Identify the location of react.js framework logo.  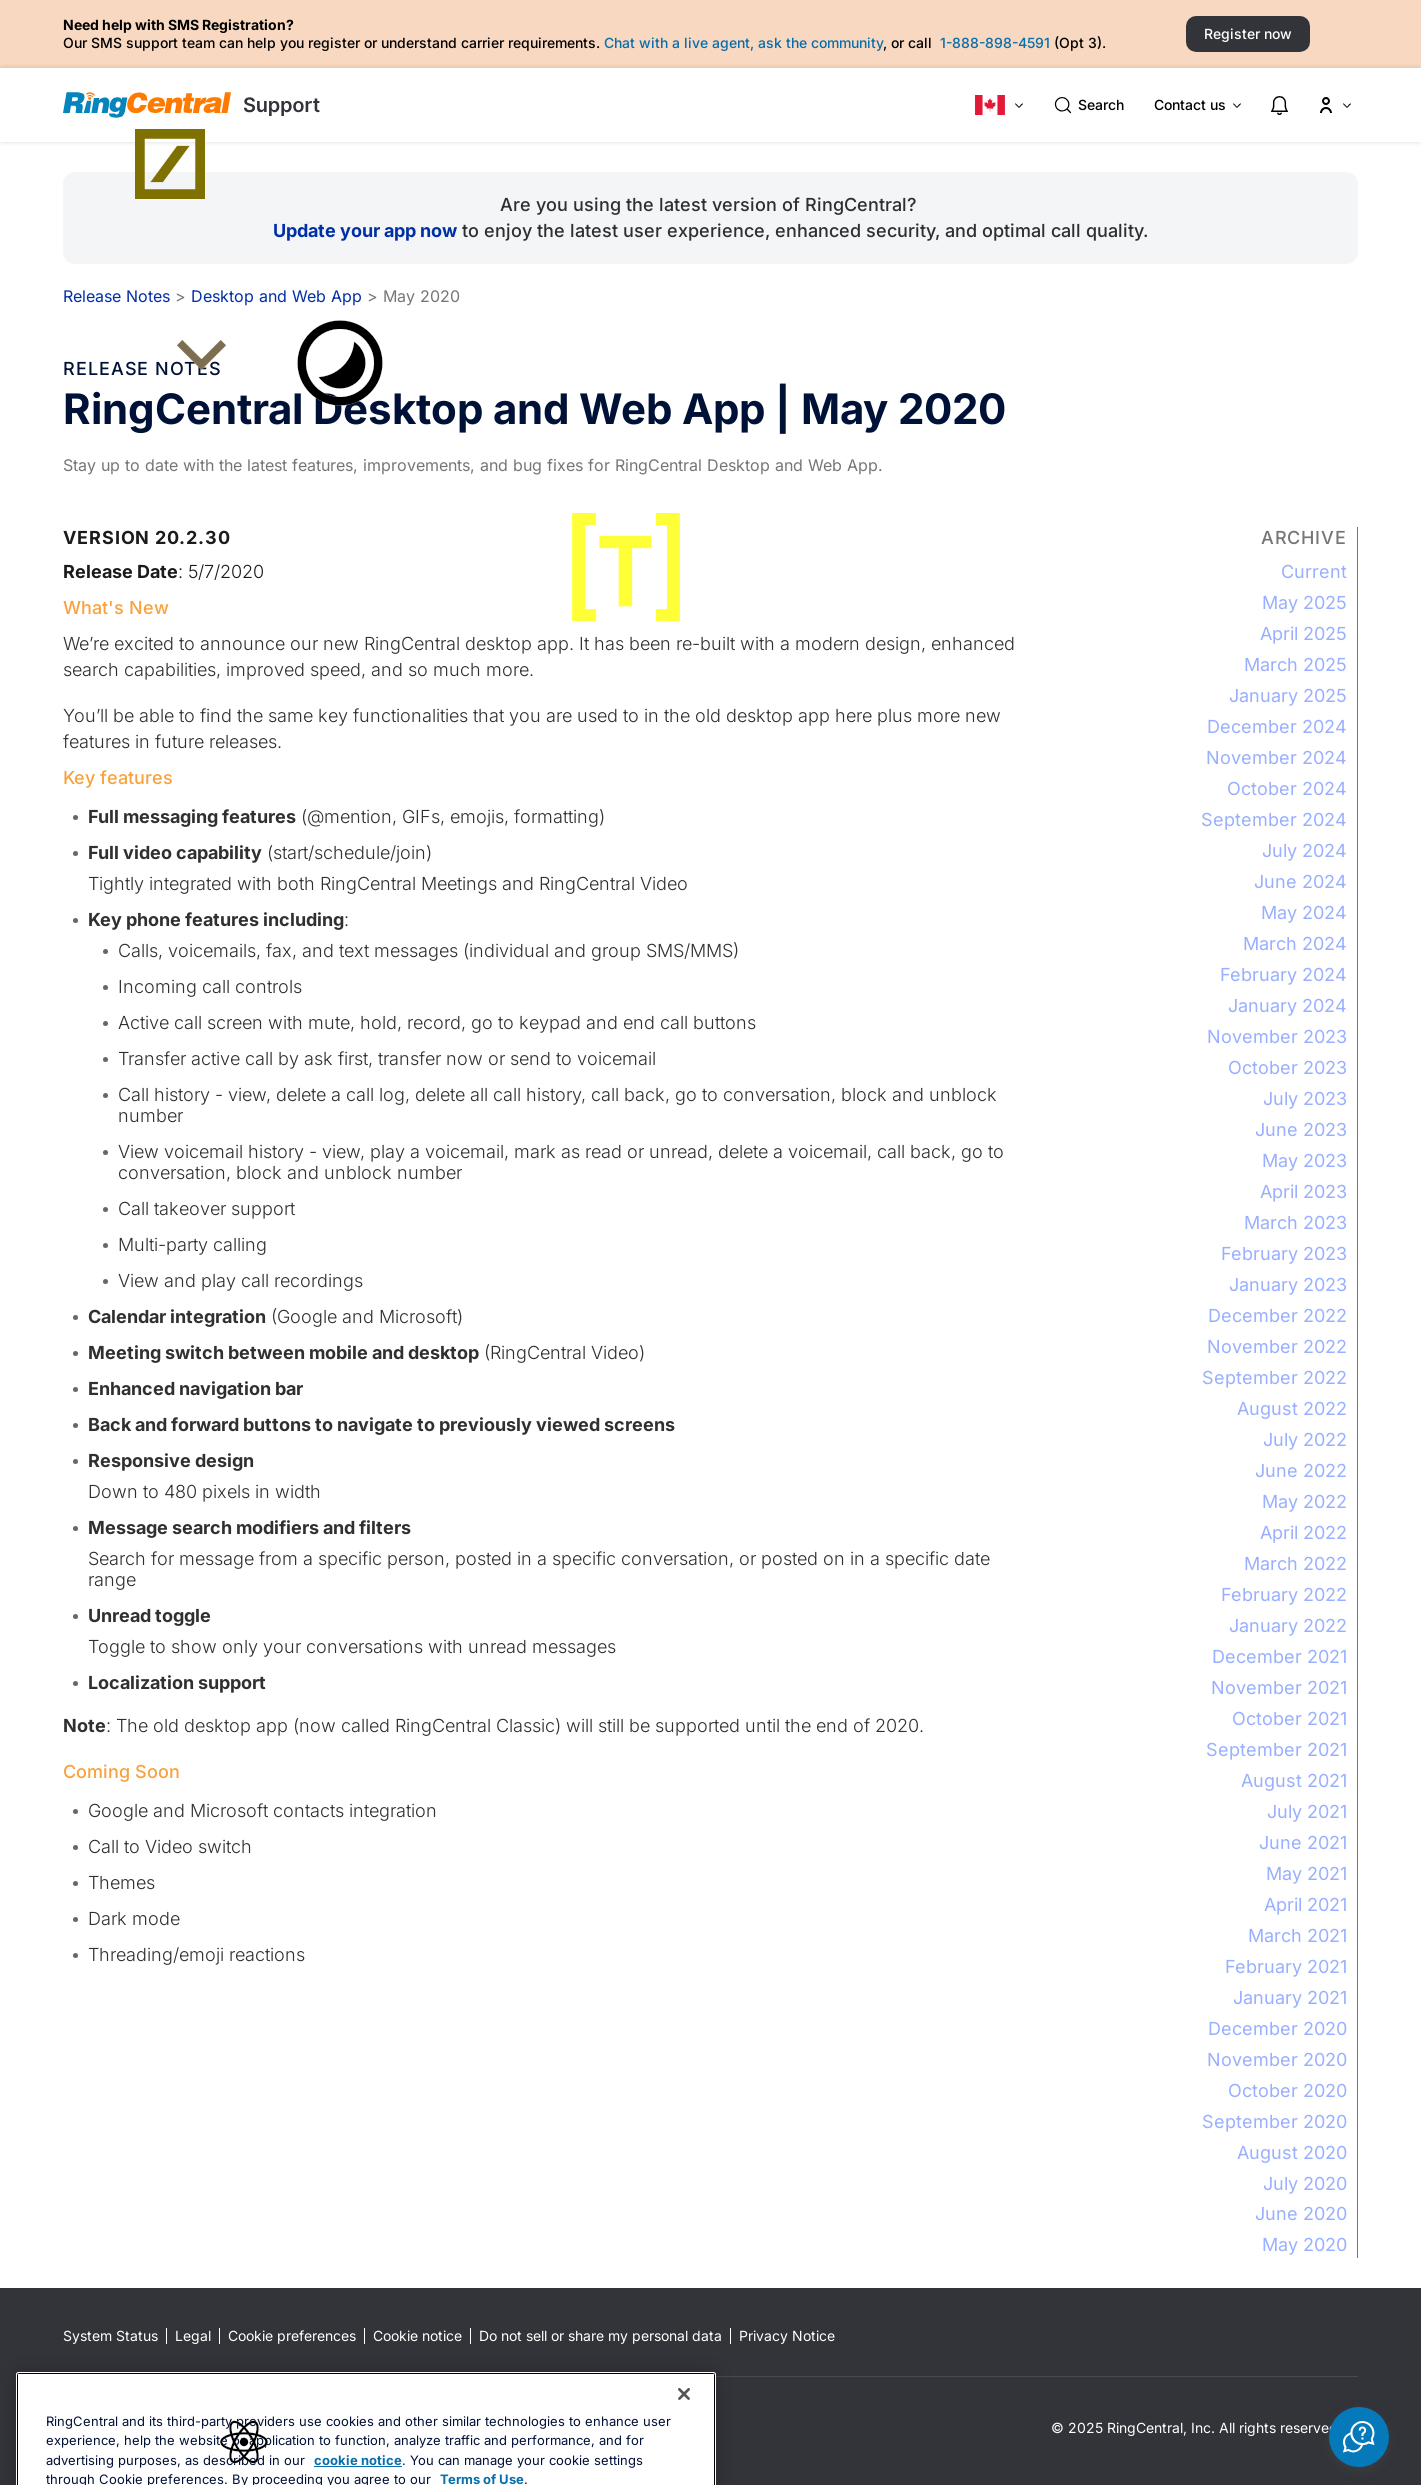
(244, 2442).